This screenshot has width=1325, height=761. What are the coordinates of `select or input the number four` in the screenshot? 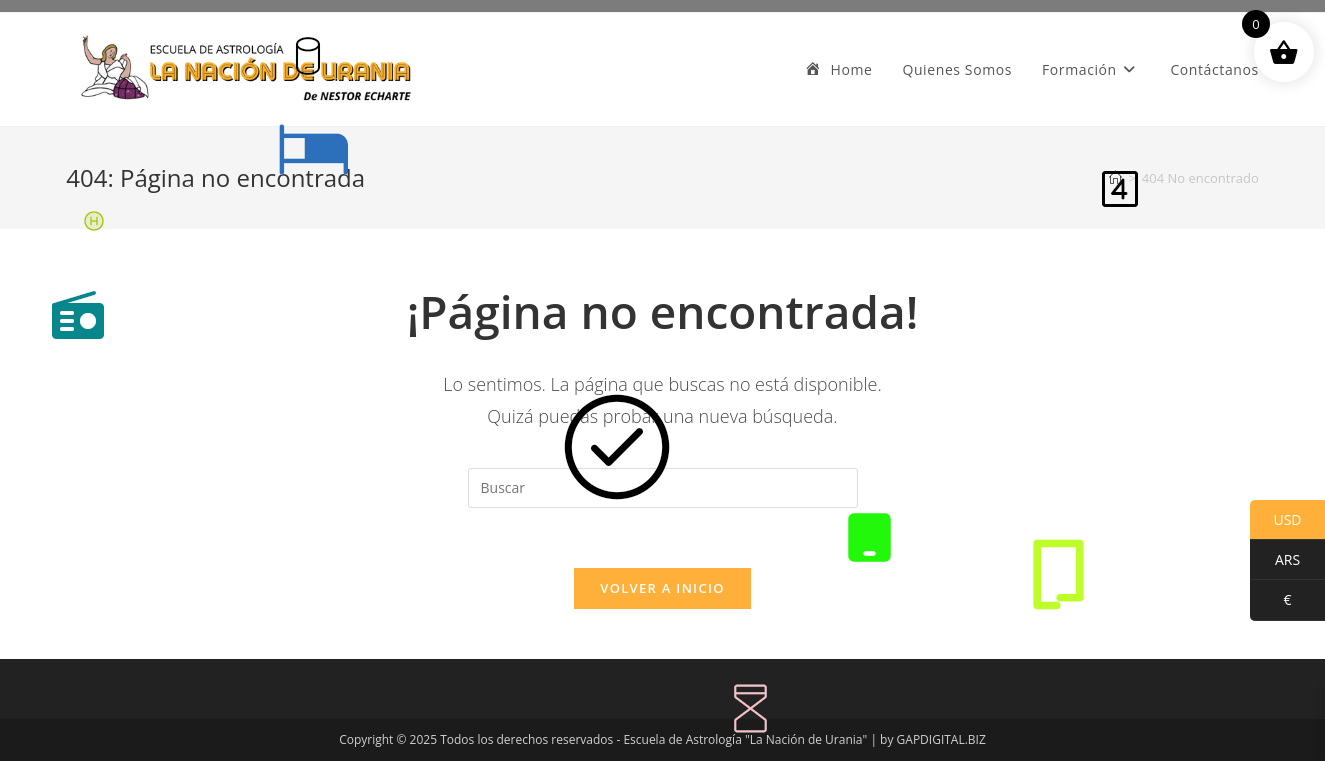 It's located at (1120, 189).